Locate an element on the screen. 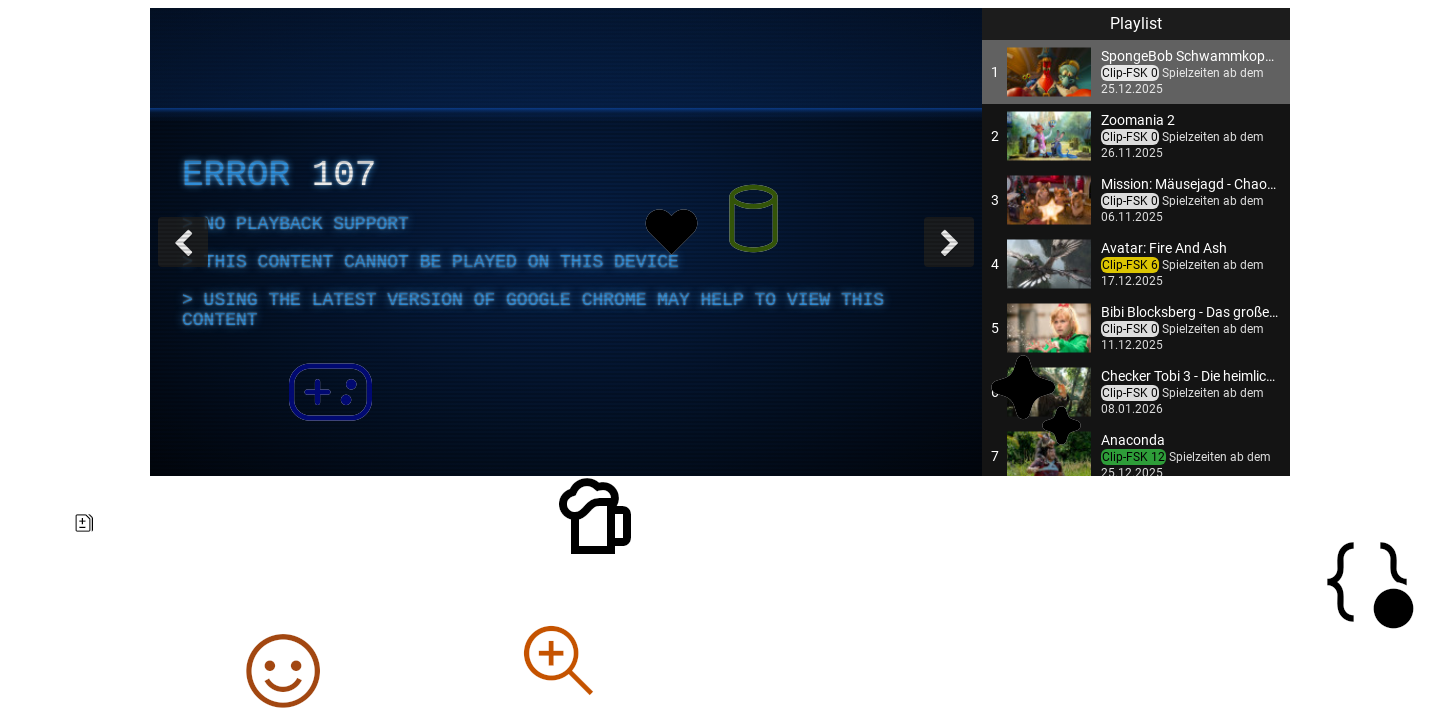 The height and width of the screenshot is (720, 1440). find nearby bars or pubs is located at coordinates (595, 518).